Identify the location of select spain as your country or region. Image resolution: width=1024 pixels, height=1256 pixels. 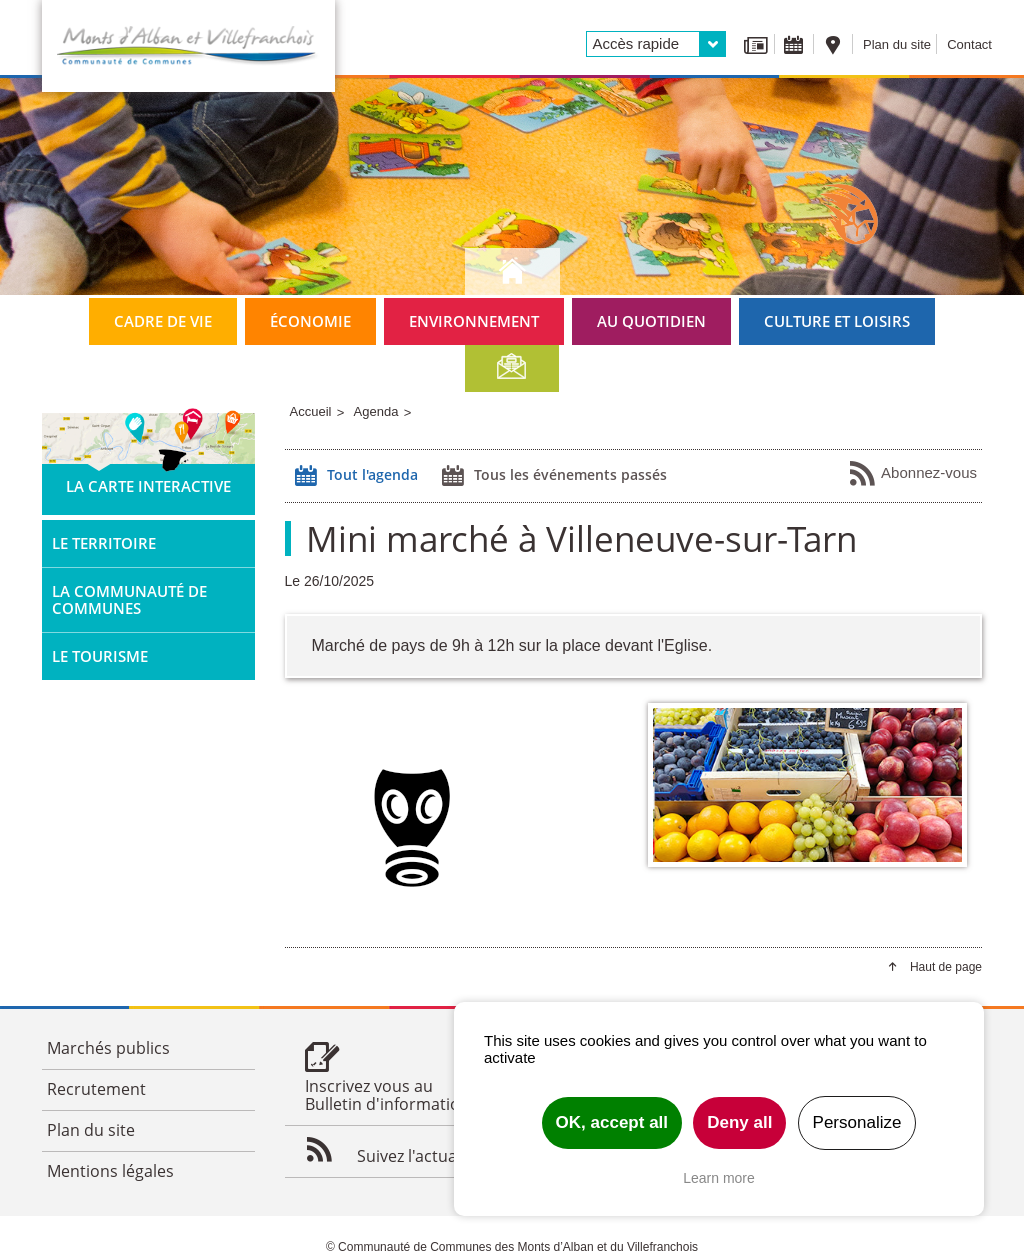
(173, 460).